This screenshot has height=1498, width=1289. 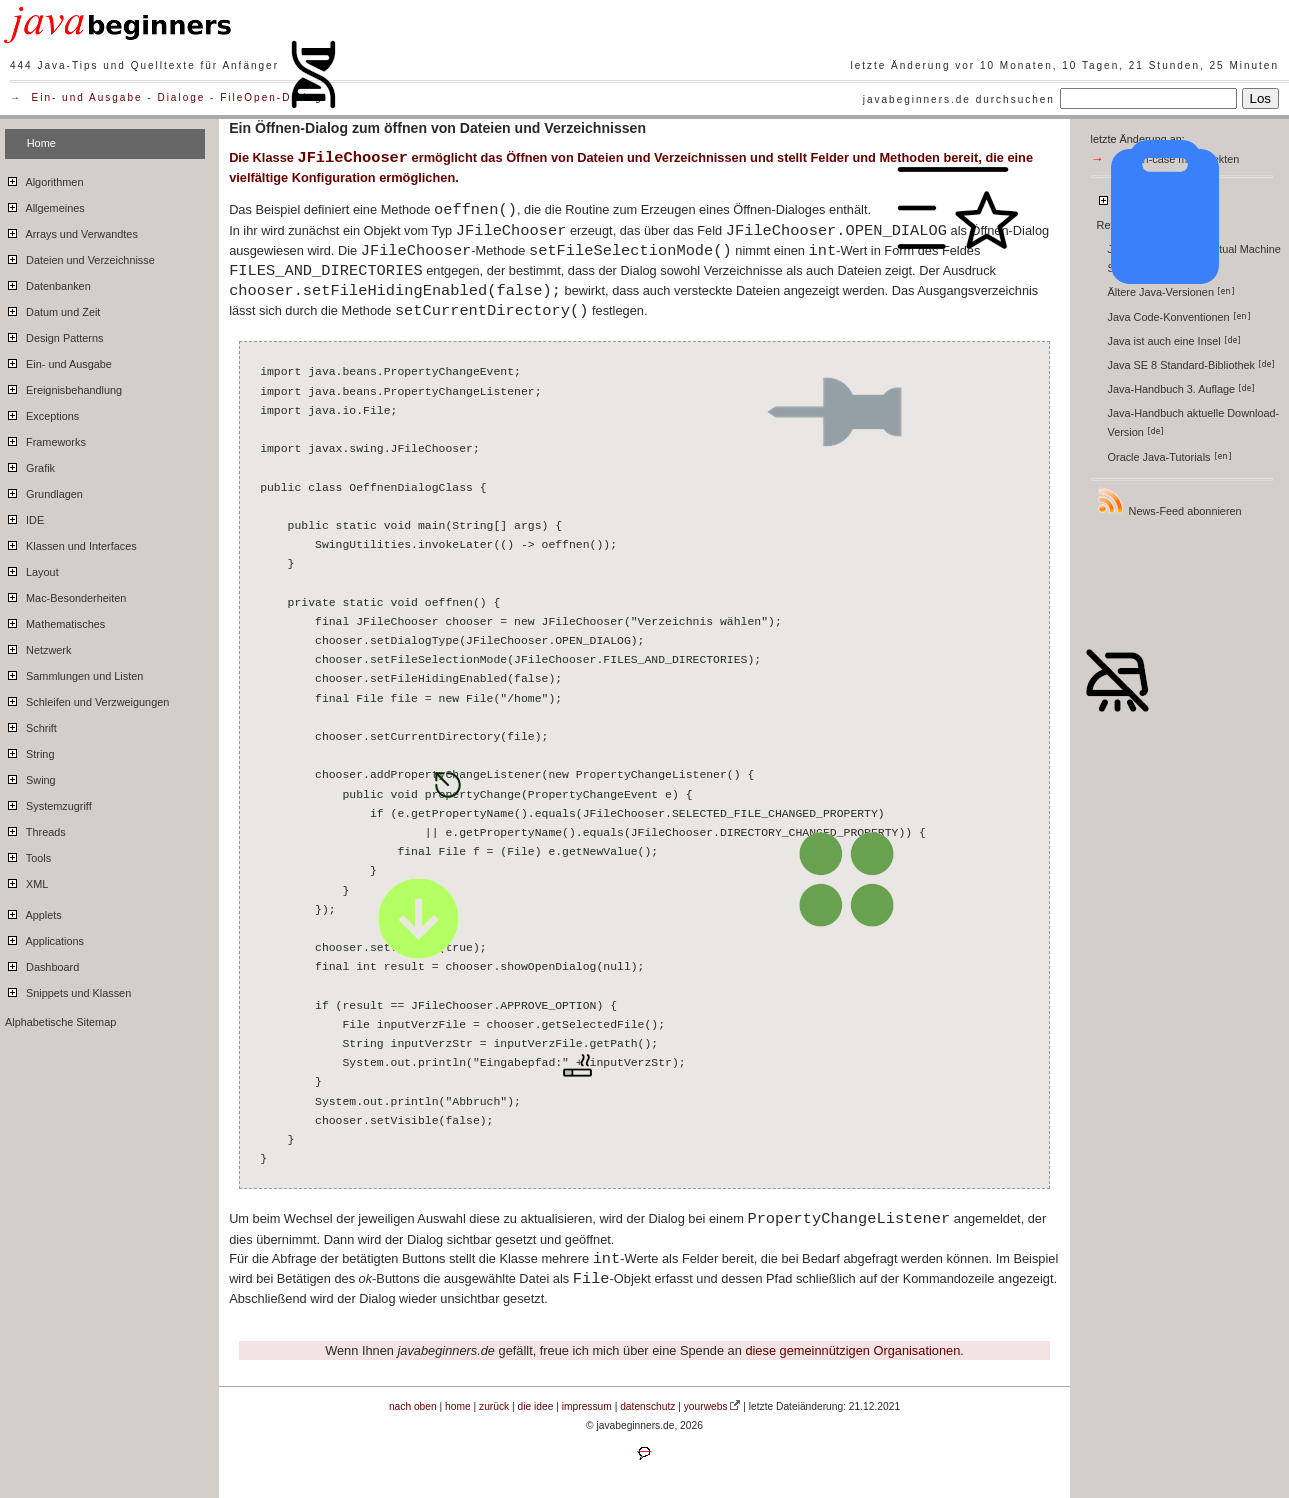 I want to click on do not use steam while ironing, so click(x=1117, y=680).